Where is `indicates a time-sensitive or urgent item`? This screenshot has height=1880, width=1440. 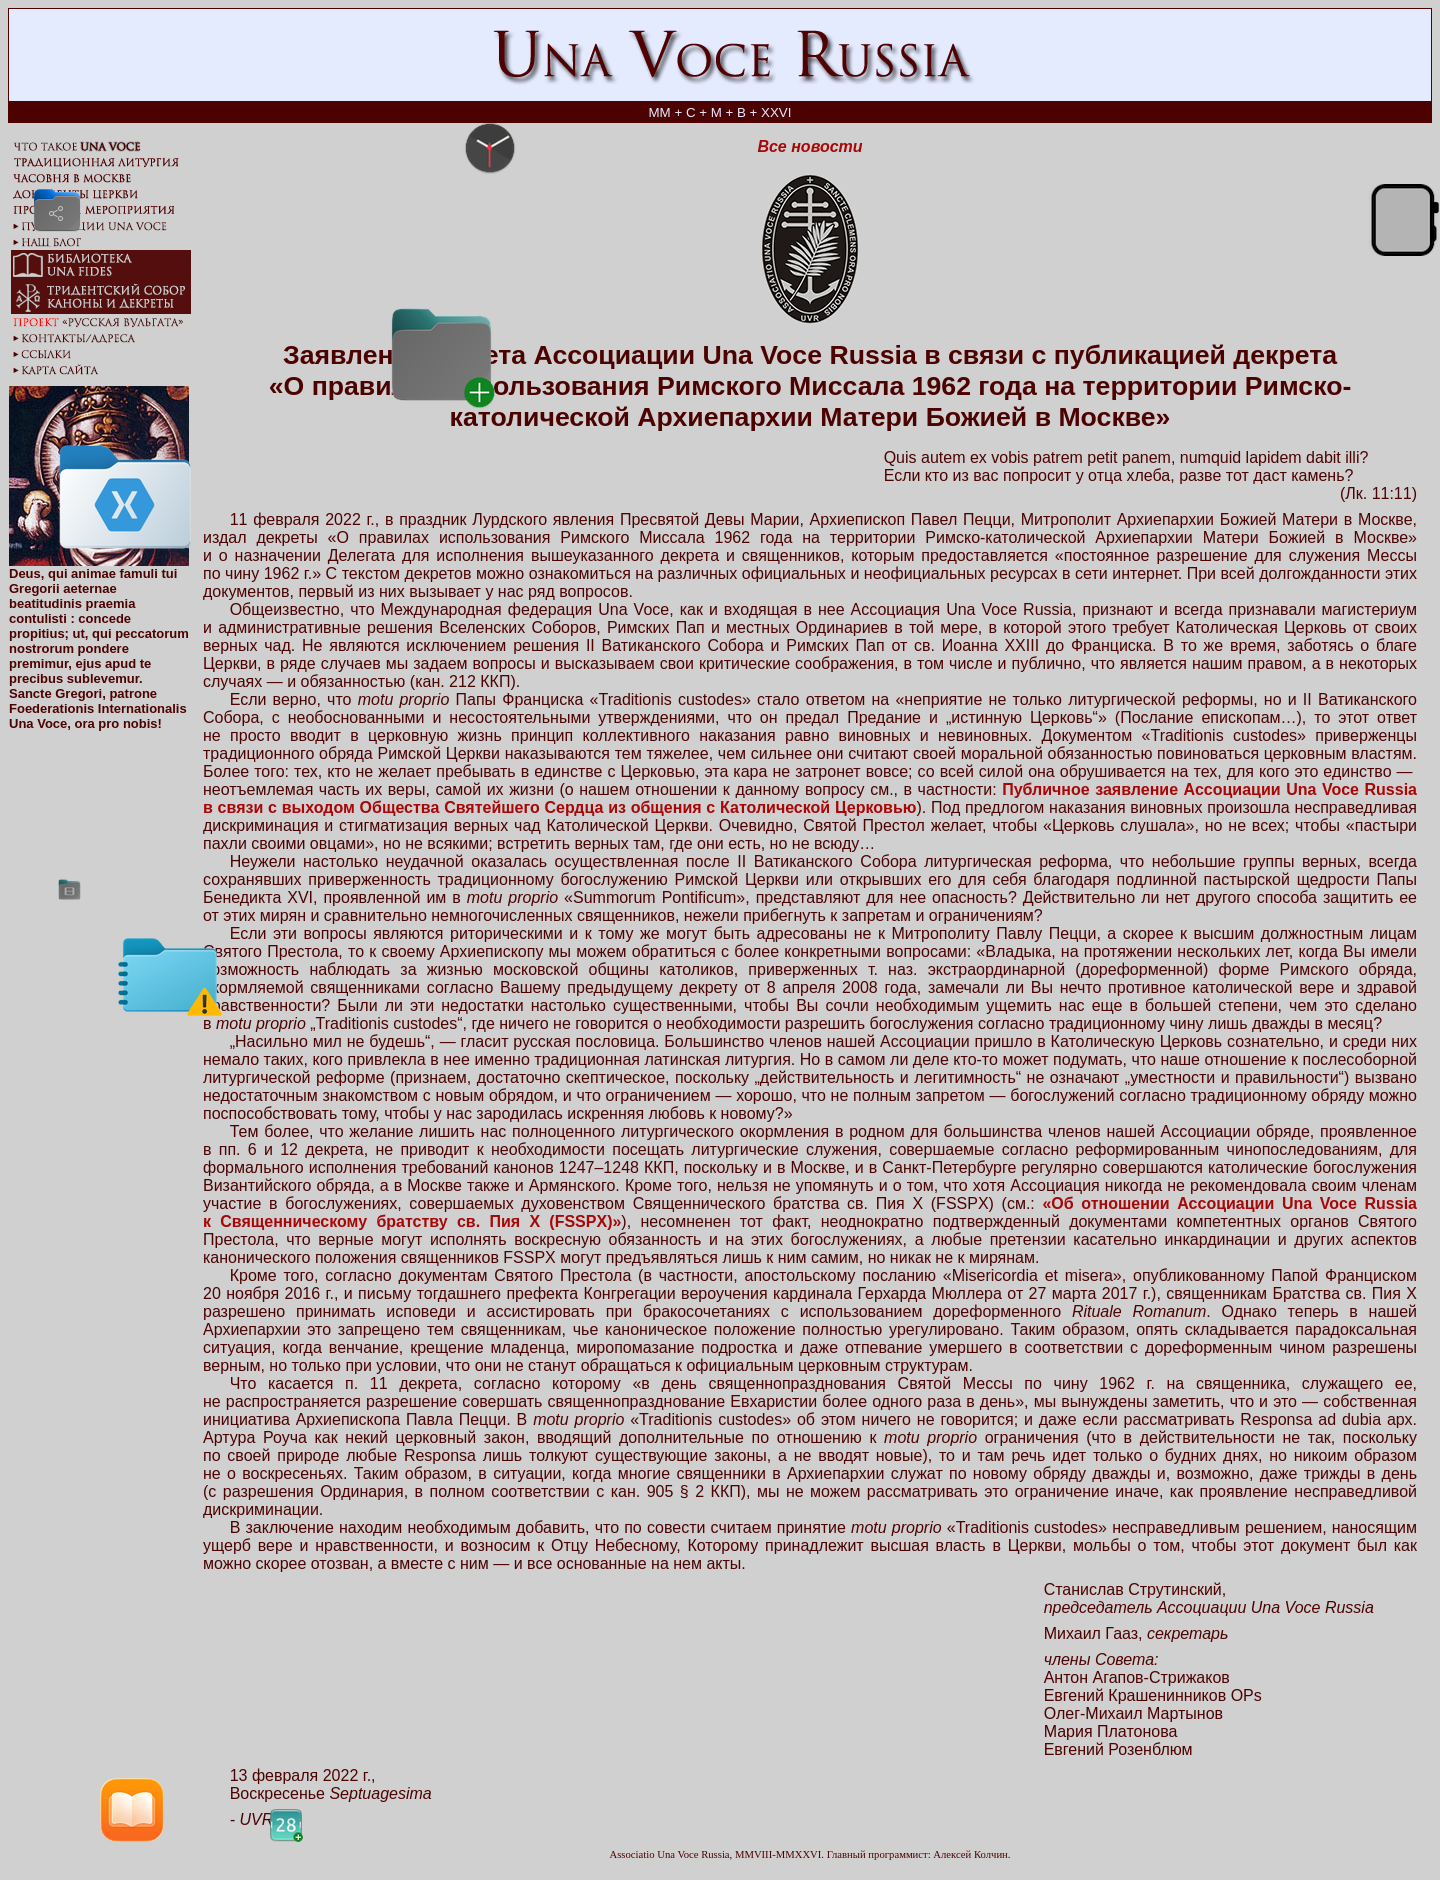 indicates a time-sensitive or urgent item is located at coordinates (490, 148).